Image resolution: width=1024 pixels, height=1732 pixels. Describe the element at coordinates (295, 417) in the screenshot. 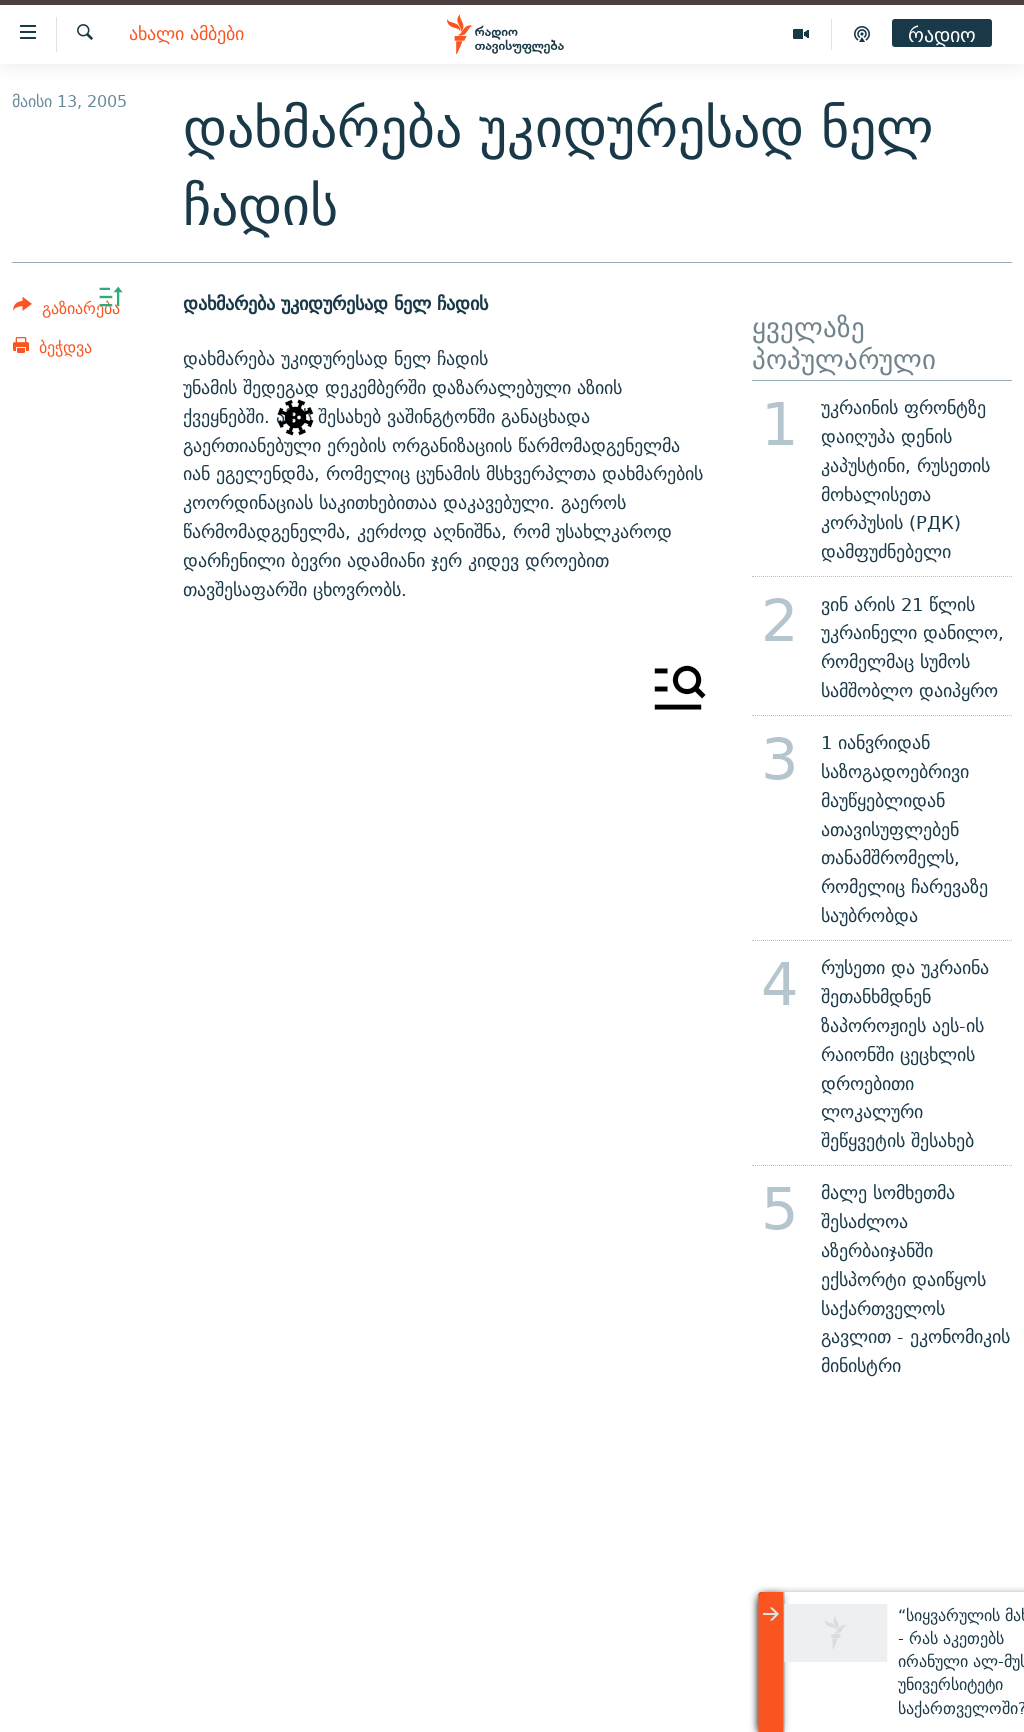

I see `indicates virus or malware detected` at that location.